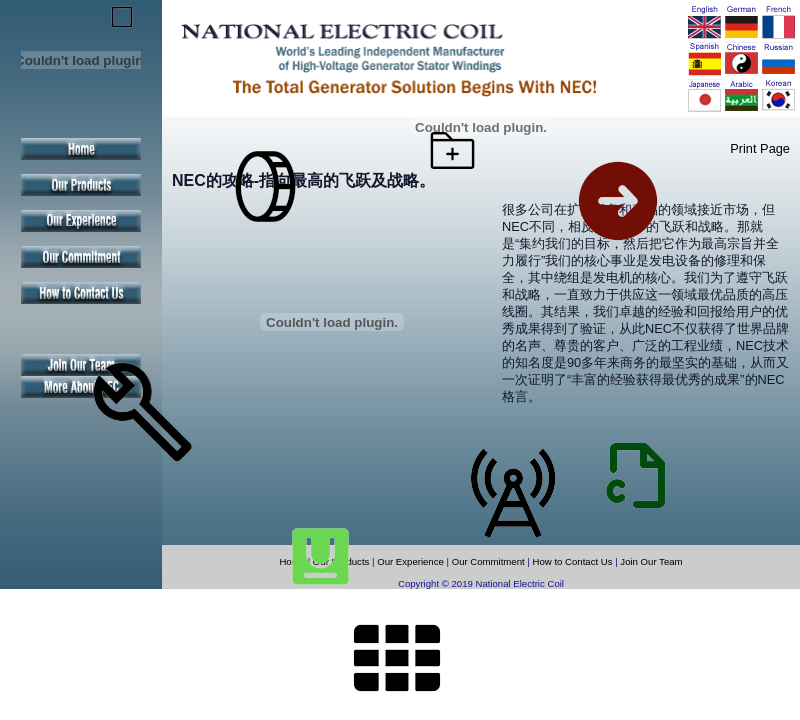 Image resolution: width=800 pixels, height=720 pixels. What do you see at coordinates (618, 201) in the screenshot?
I see `proceed to the next step` at bounding box center [618, 201].